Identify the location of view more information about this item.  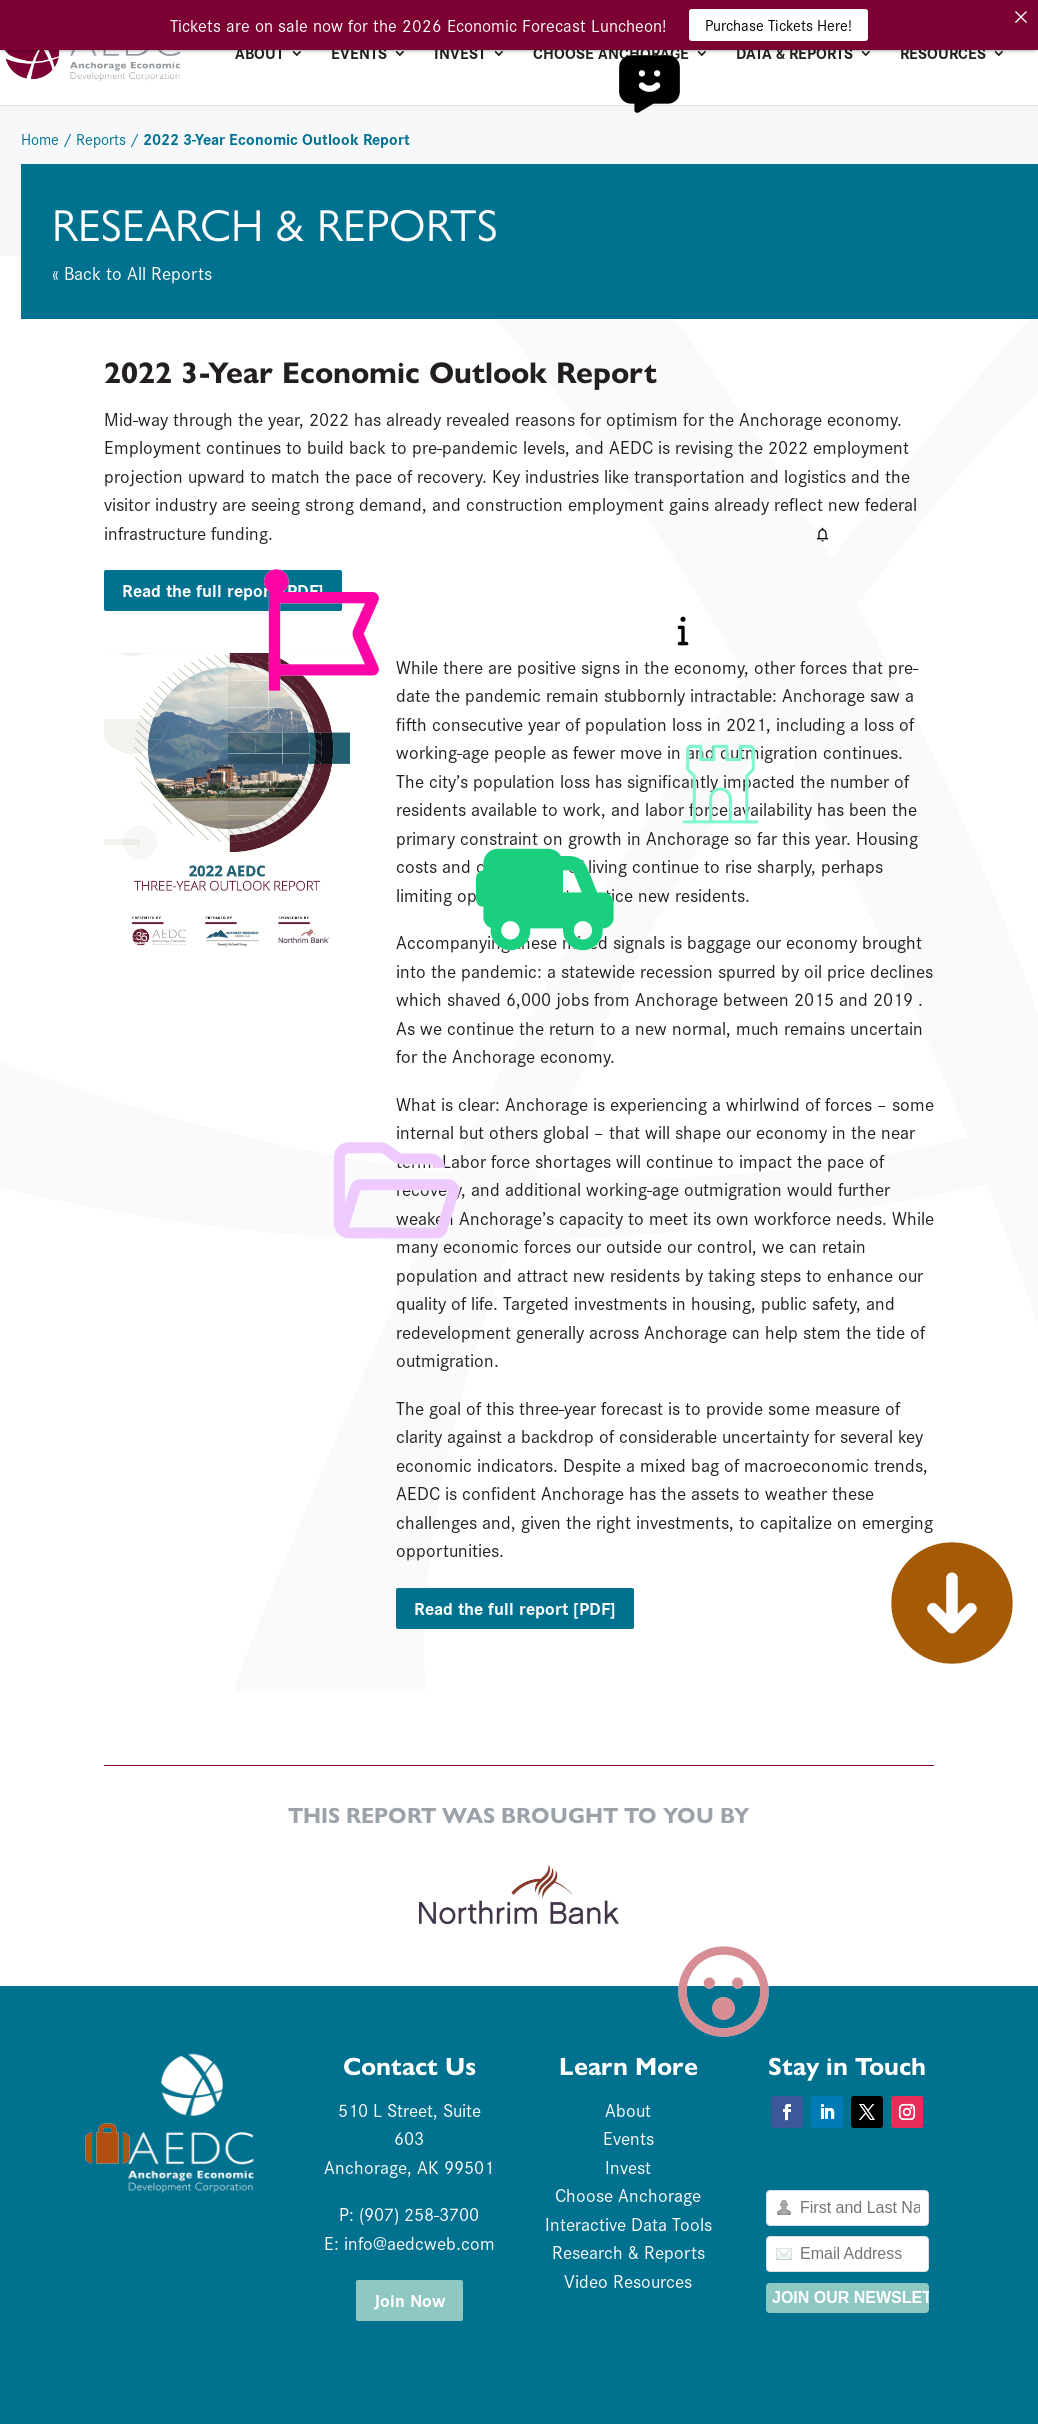
(683, 631).